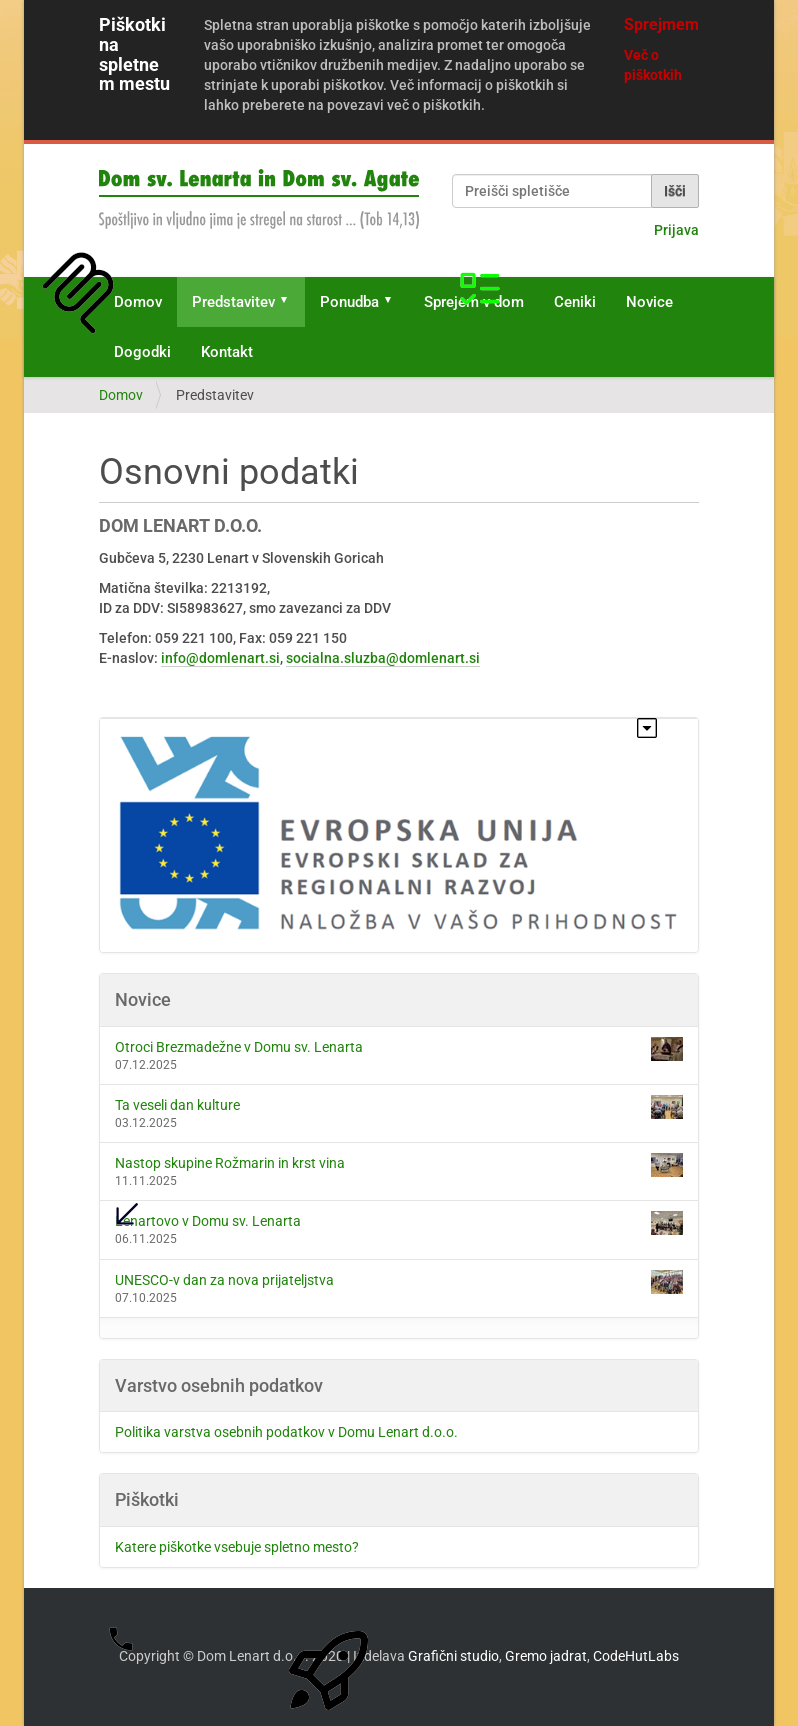 The height and width of the screenshot is (1726, 798). Describe the element at coordinates (328, 1670) in the screenshot. I see `launch or deploy a project` at that location.